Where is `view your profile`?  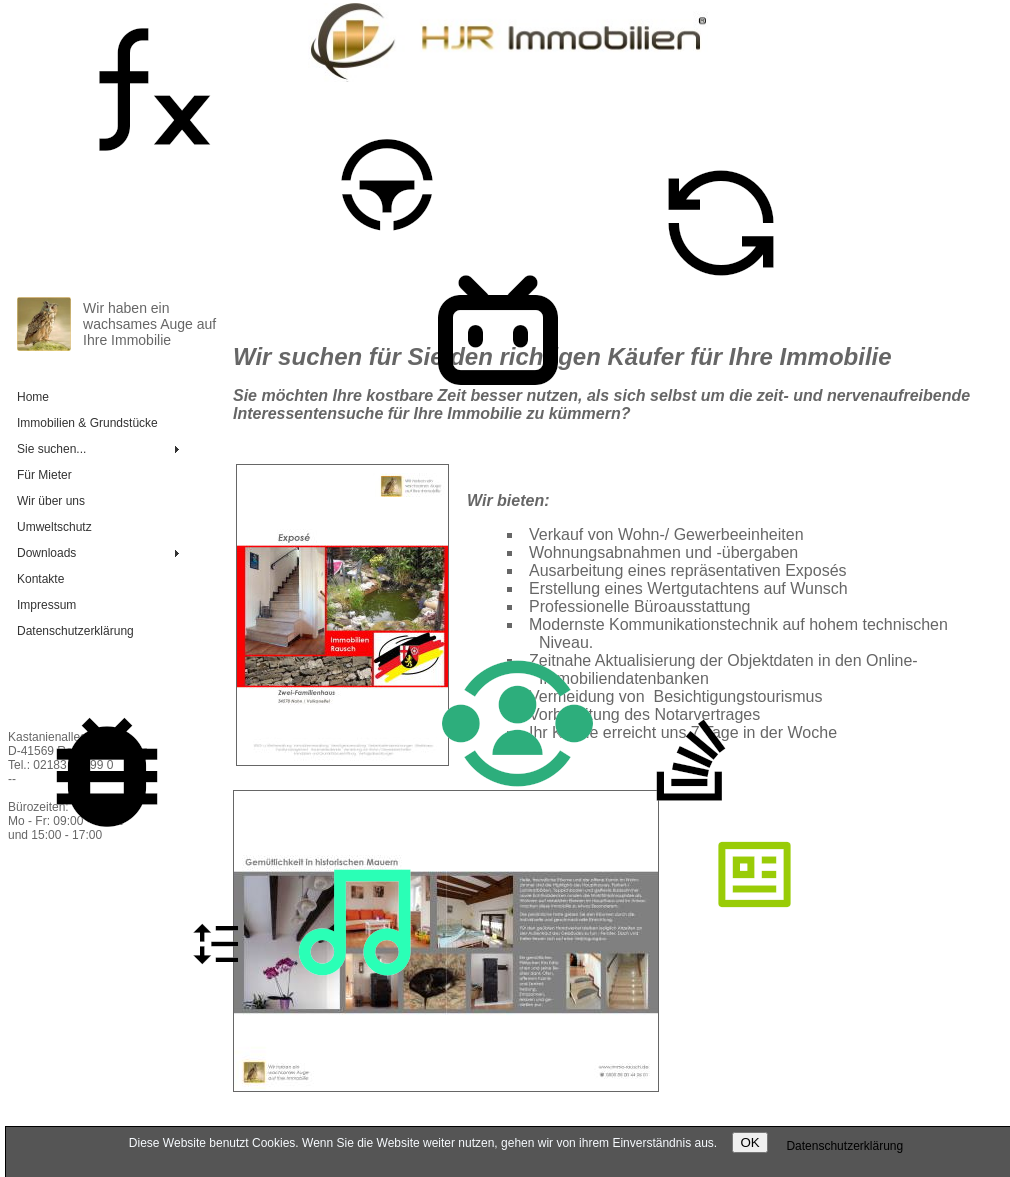
view your profile is located at coordinates (754, 874).